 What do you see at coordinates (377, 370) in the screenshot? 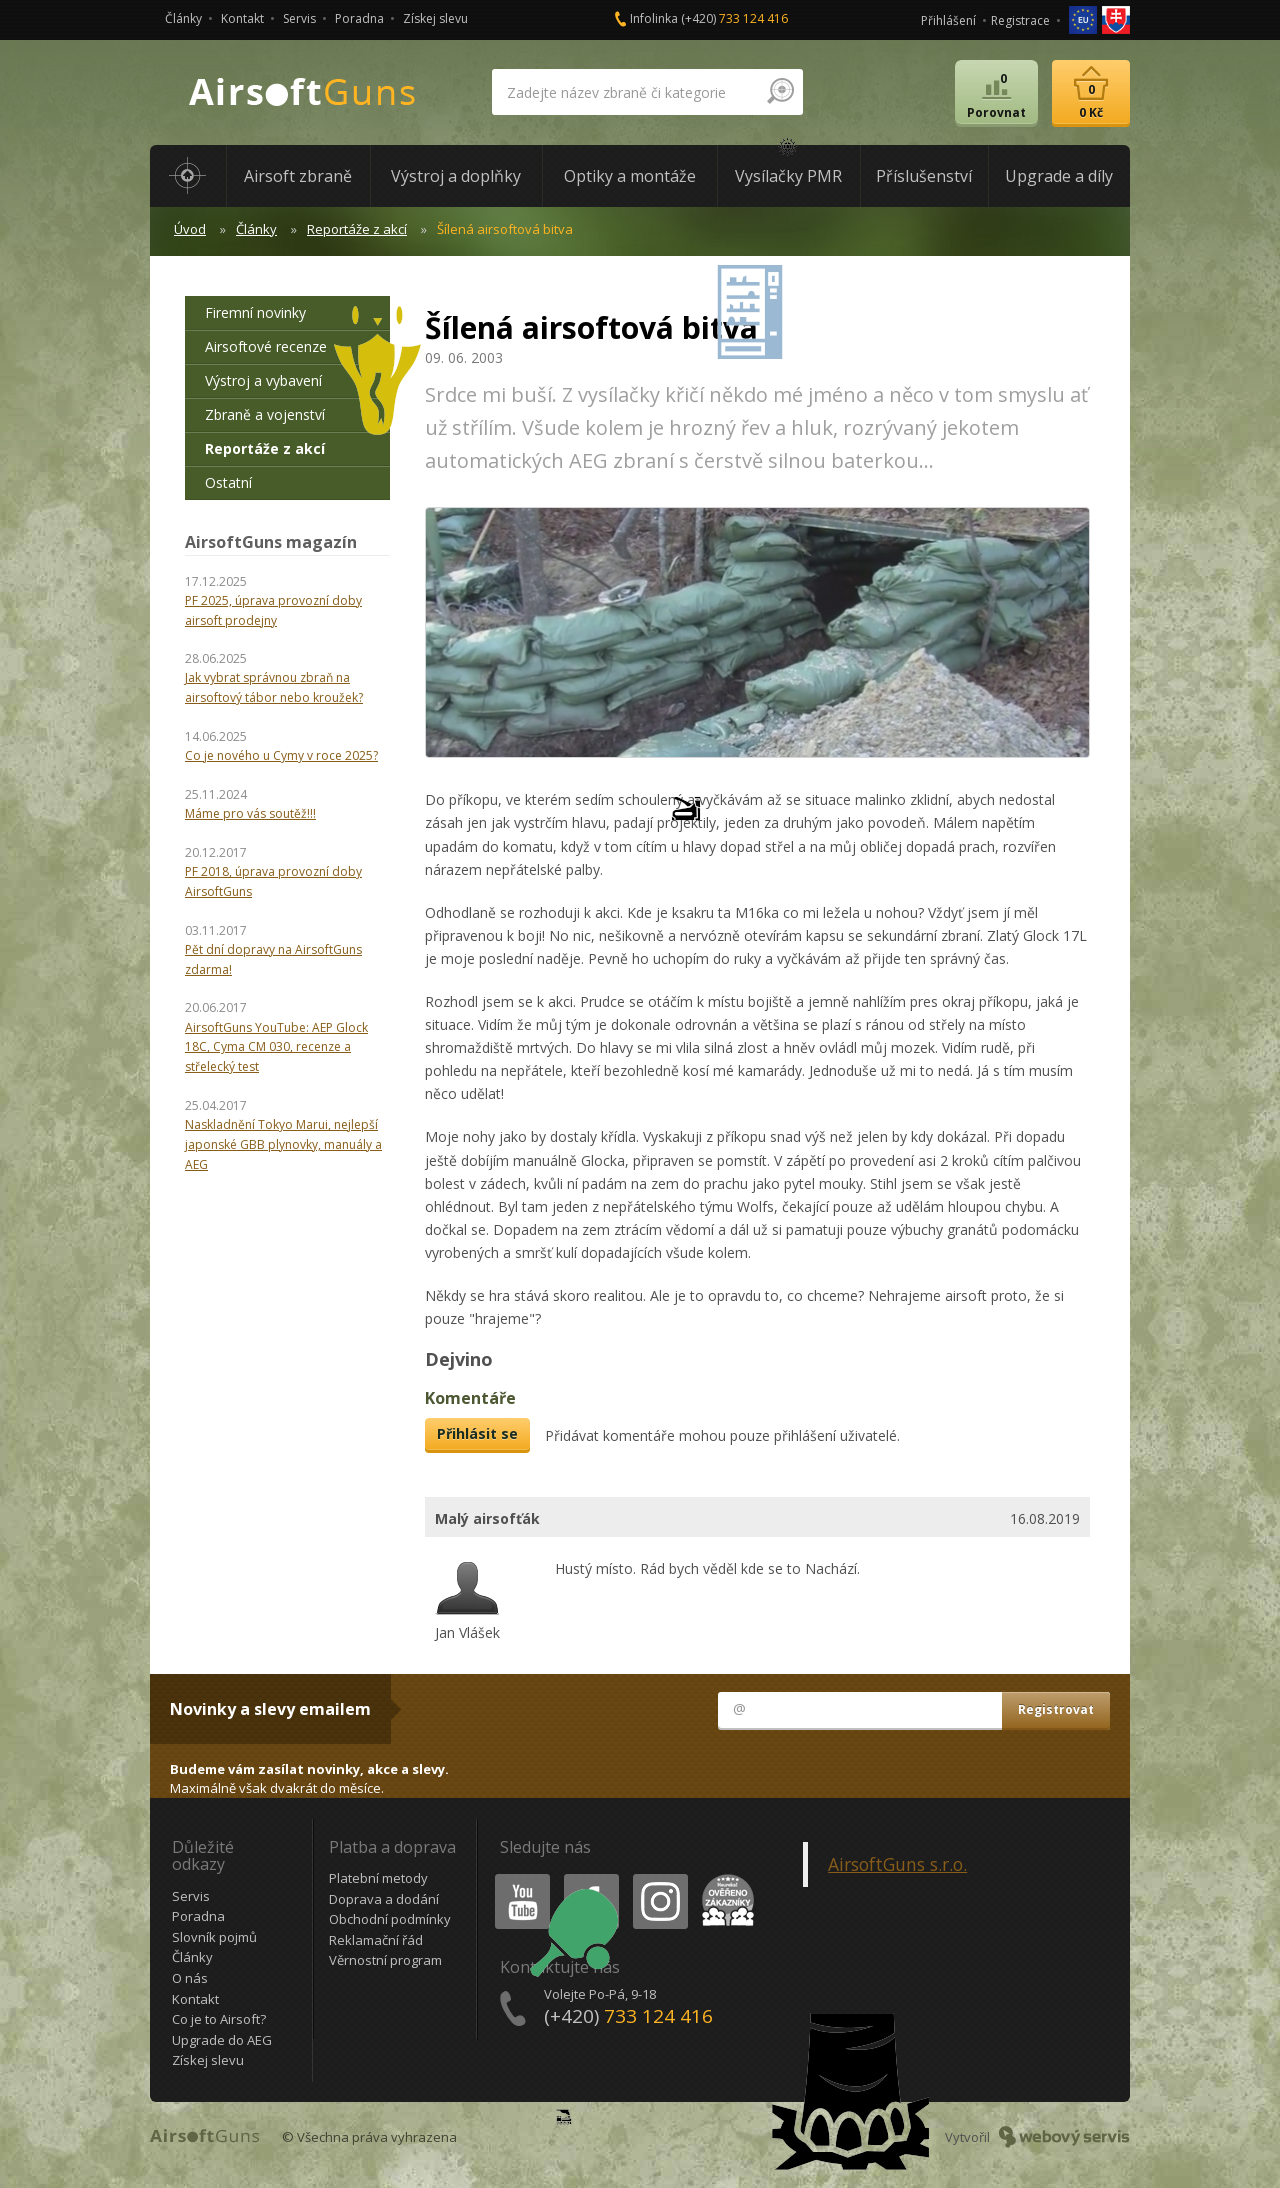
I see `cobra character or enemy type in a game` at bounding box center [377, 370].